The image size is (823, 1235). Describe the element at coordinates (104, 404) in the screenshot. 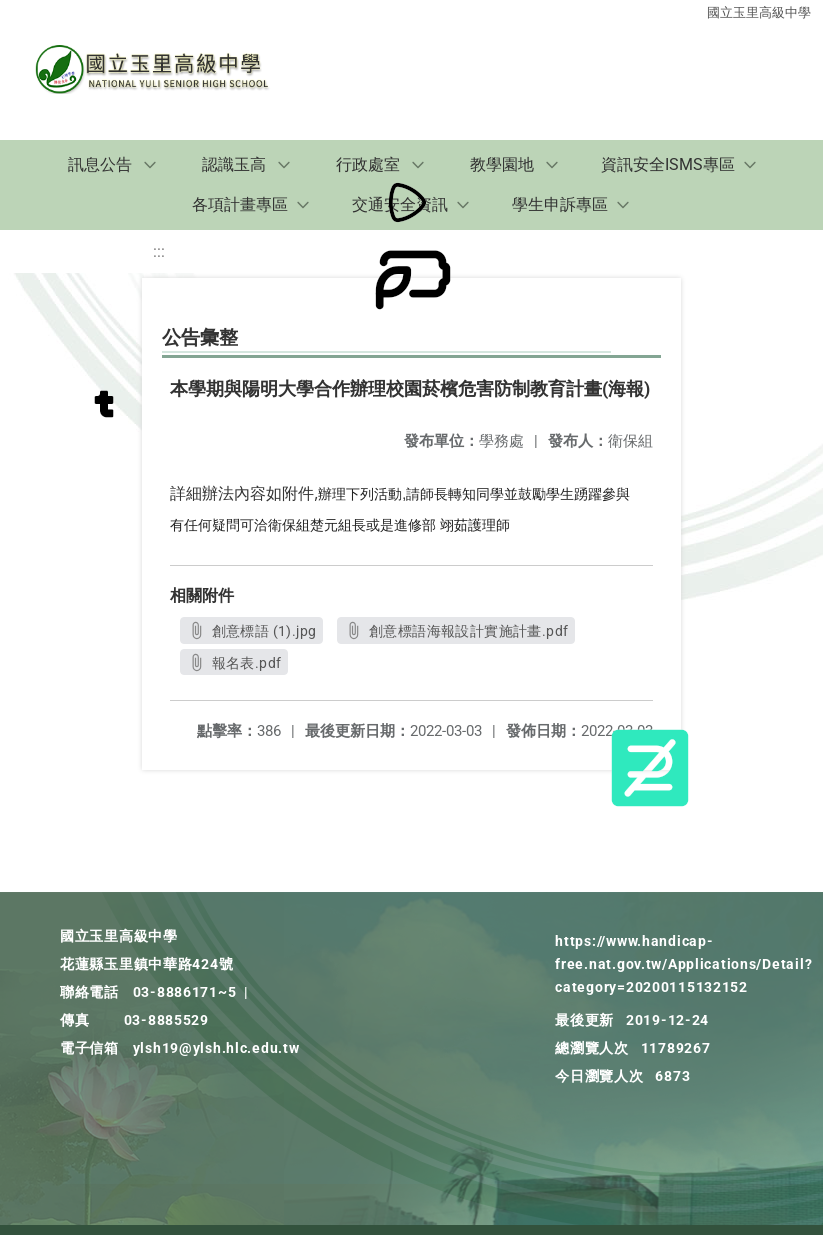

I see `open tumblr app` at that location.